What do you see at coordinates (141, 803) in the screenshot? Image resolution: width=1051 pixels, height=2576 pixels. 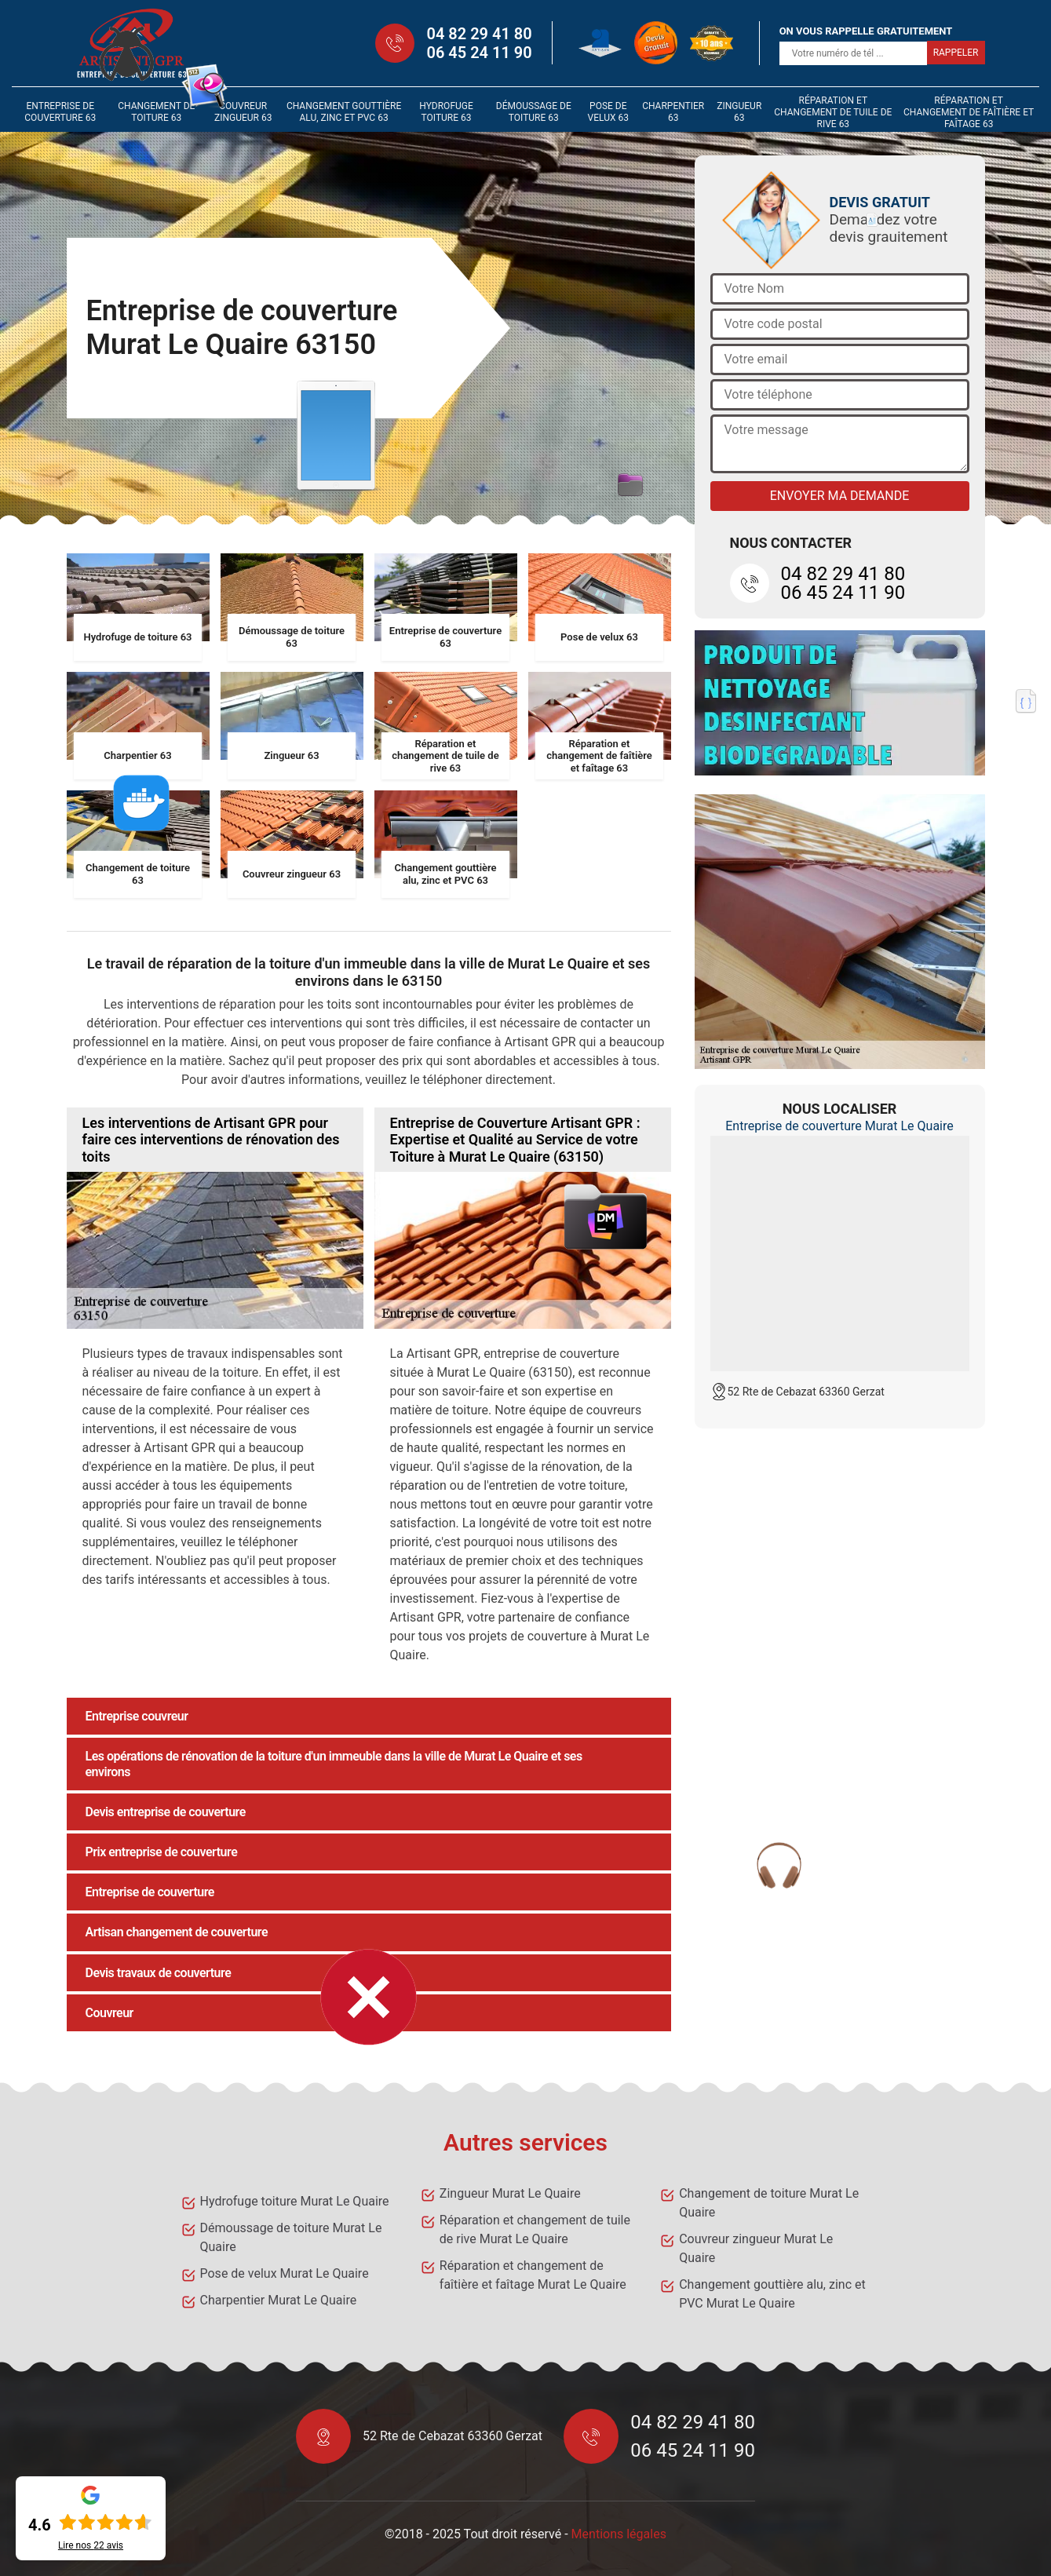 I see `open Docker desktop application` at bounding box center [141, 803].